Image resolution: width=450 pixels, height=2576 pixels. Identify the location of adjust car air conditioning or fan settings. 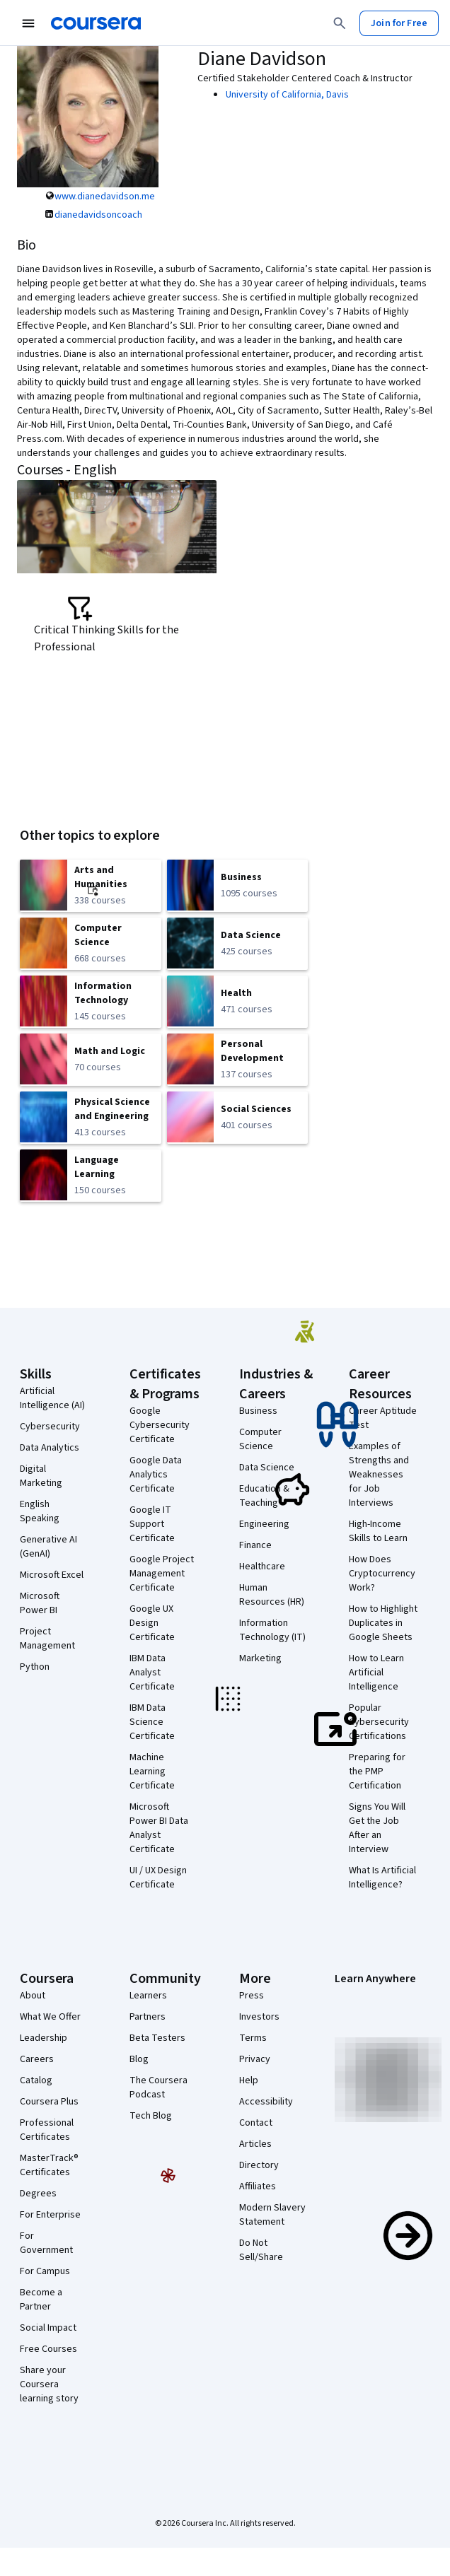
(168, 2175).